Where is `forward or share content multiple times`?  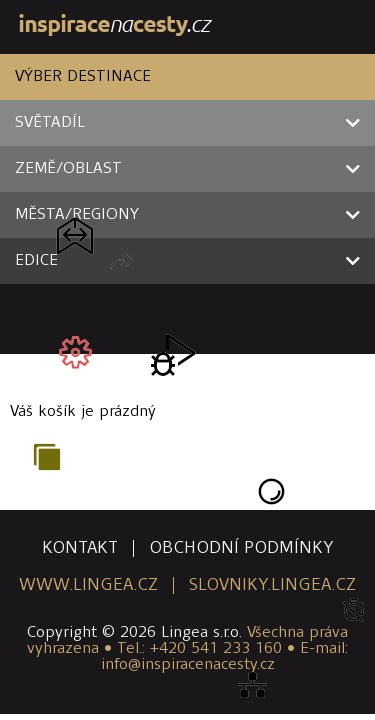 forward or share content multiple times is located at coordinates (121, 262).